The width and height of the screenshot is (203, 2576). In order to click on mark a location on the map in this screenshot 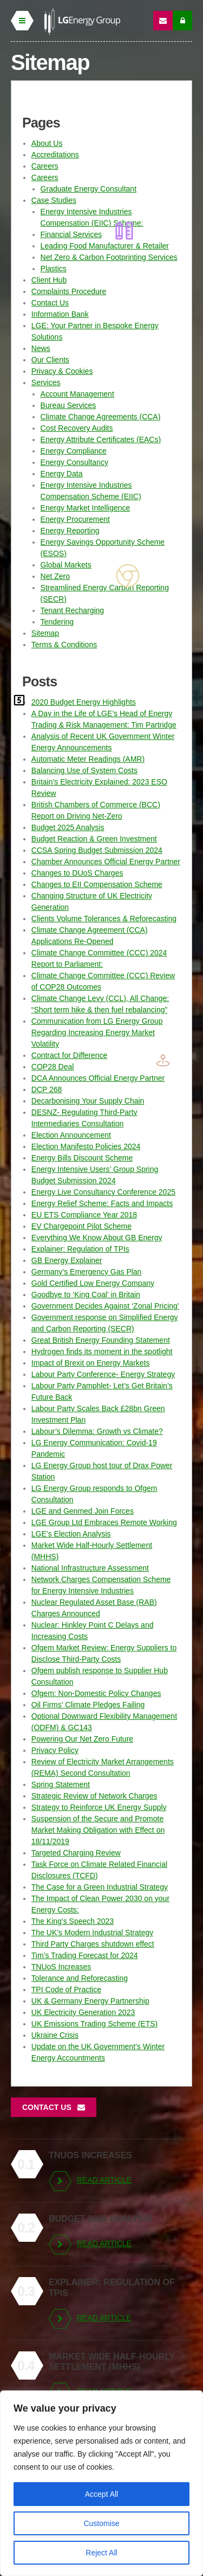, I will do `click(163, 1061)`.